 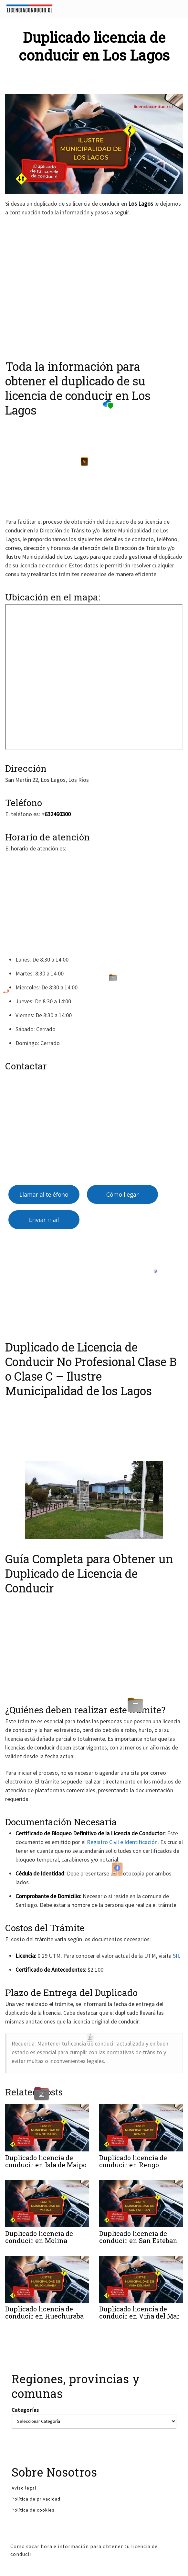 What do you see at coordinates (90, 2038) in the screenshot?
I see `authors or contributors text file` at bounding box center [90, 2038].